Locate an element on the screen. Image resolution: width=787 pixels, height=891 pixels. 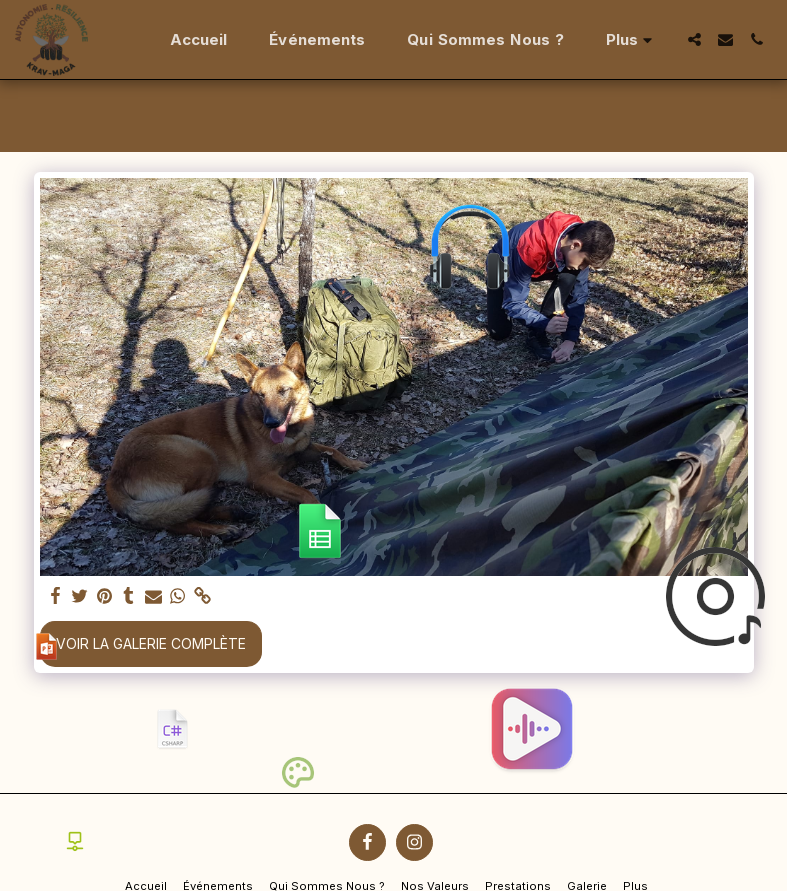
a C# source code file is located at coordinates (172, 729).